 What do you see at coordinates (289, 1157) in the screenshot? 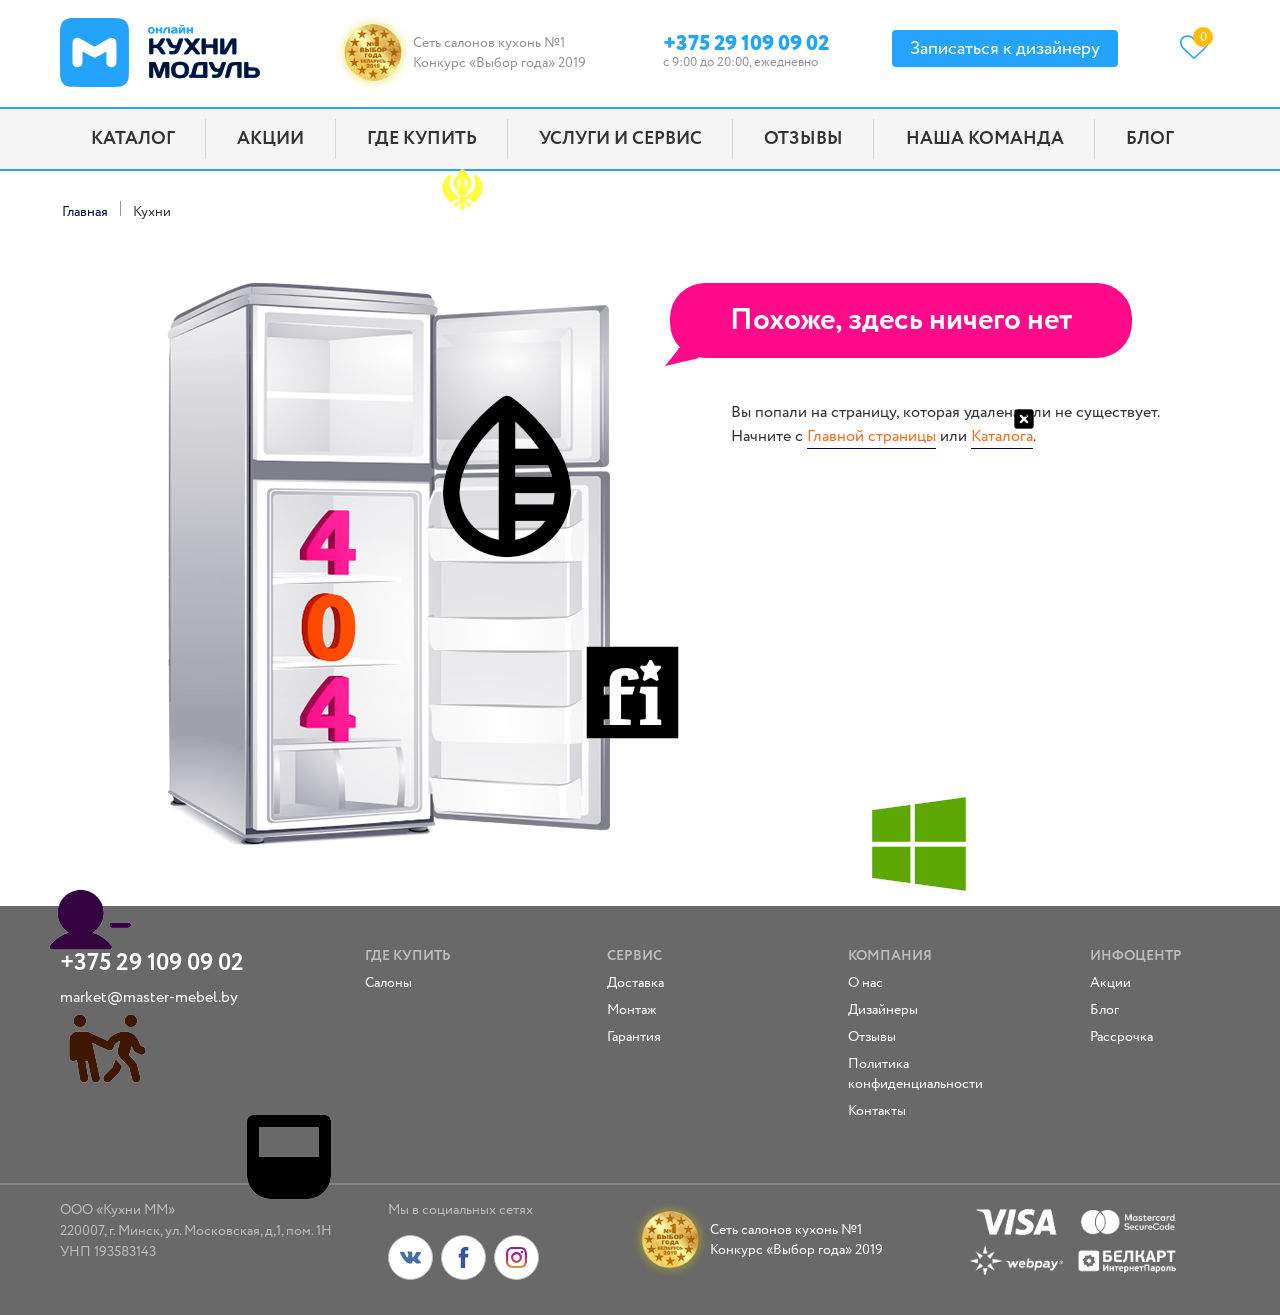
I see `access bar or drinks menu` at bounding box center [289, 1157].